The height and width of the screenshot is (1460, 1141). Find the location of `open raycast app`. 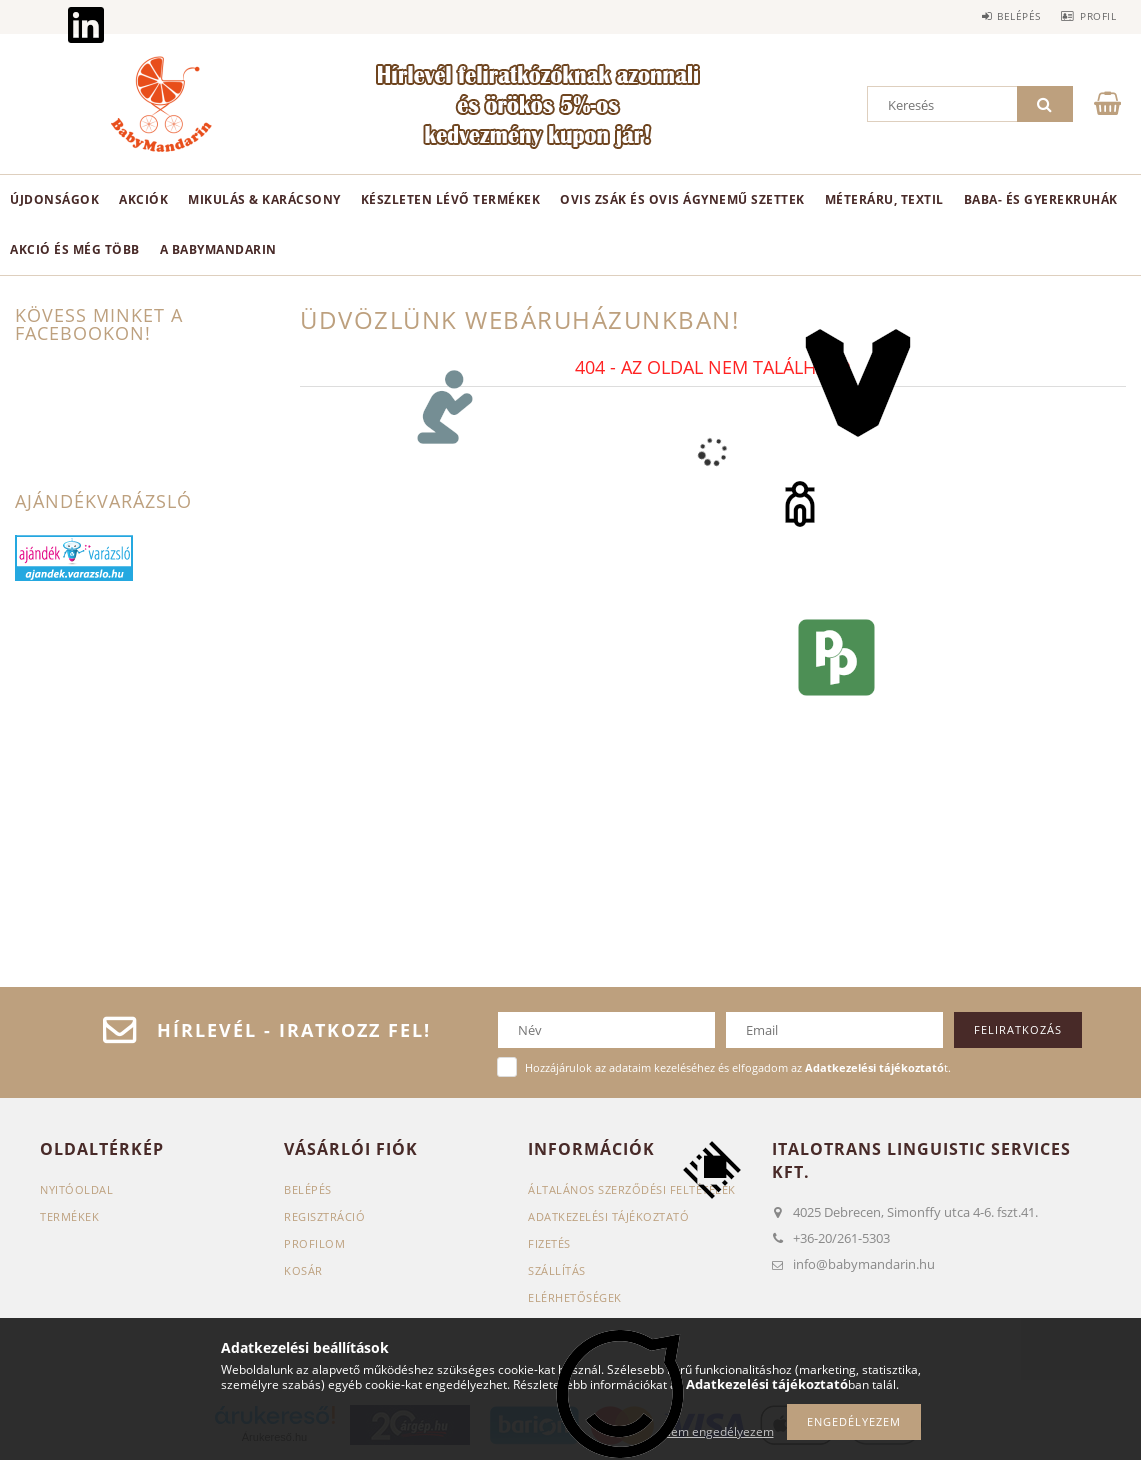

open raycast app is located at coordinates (712, 1170).